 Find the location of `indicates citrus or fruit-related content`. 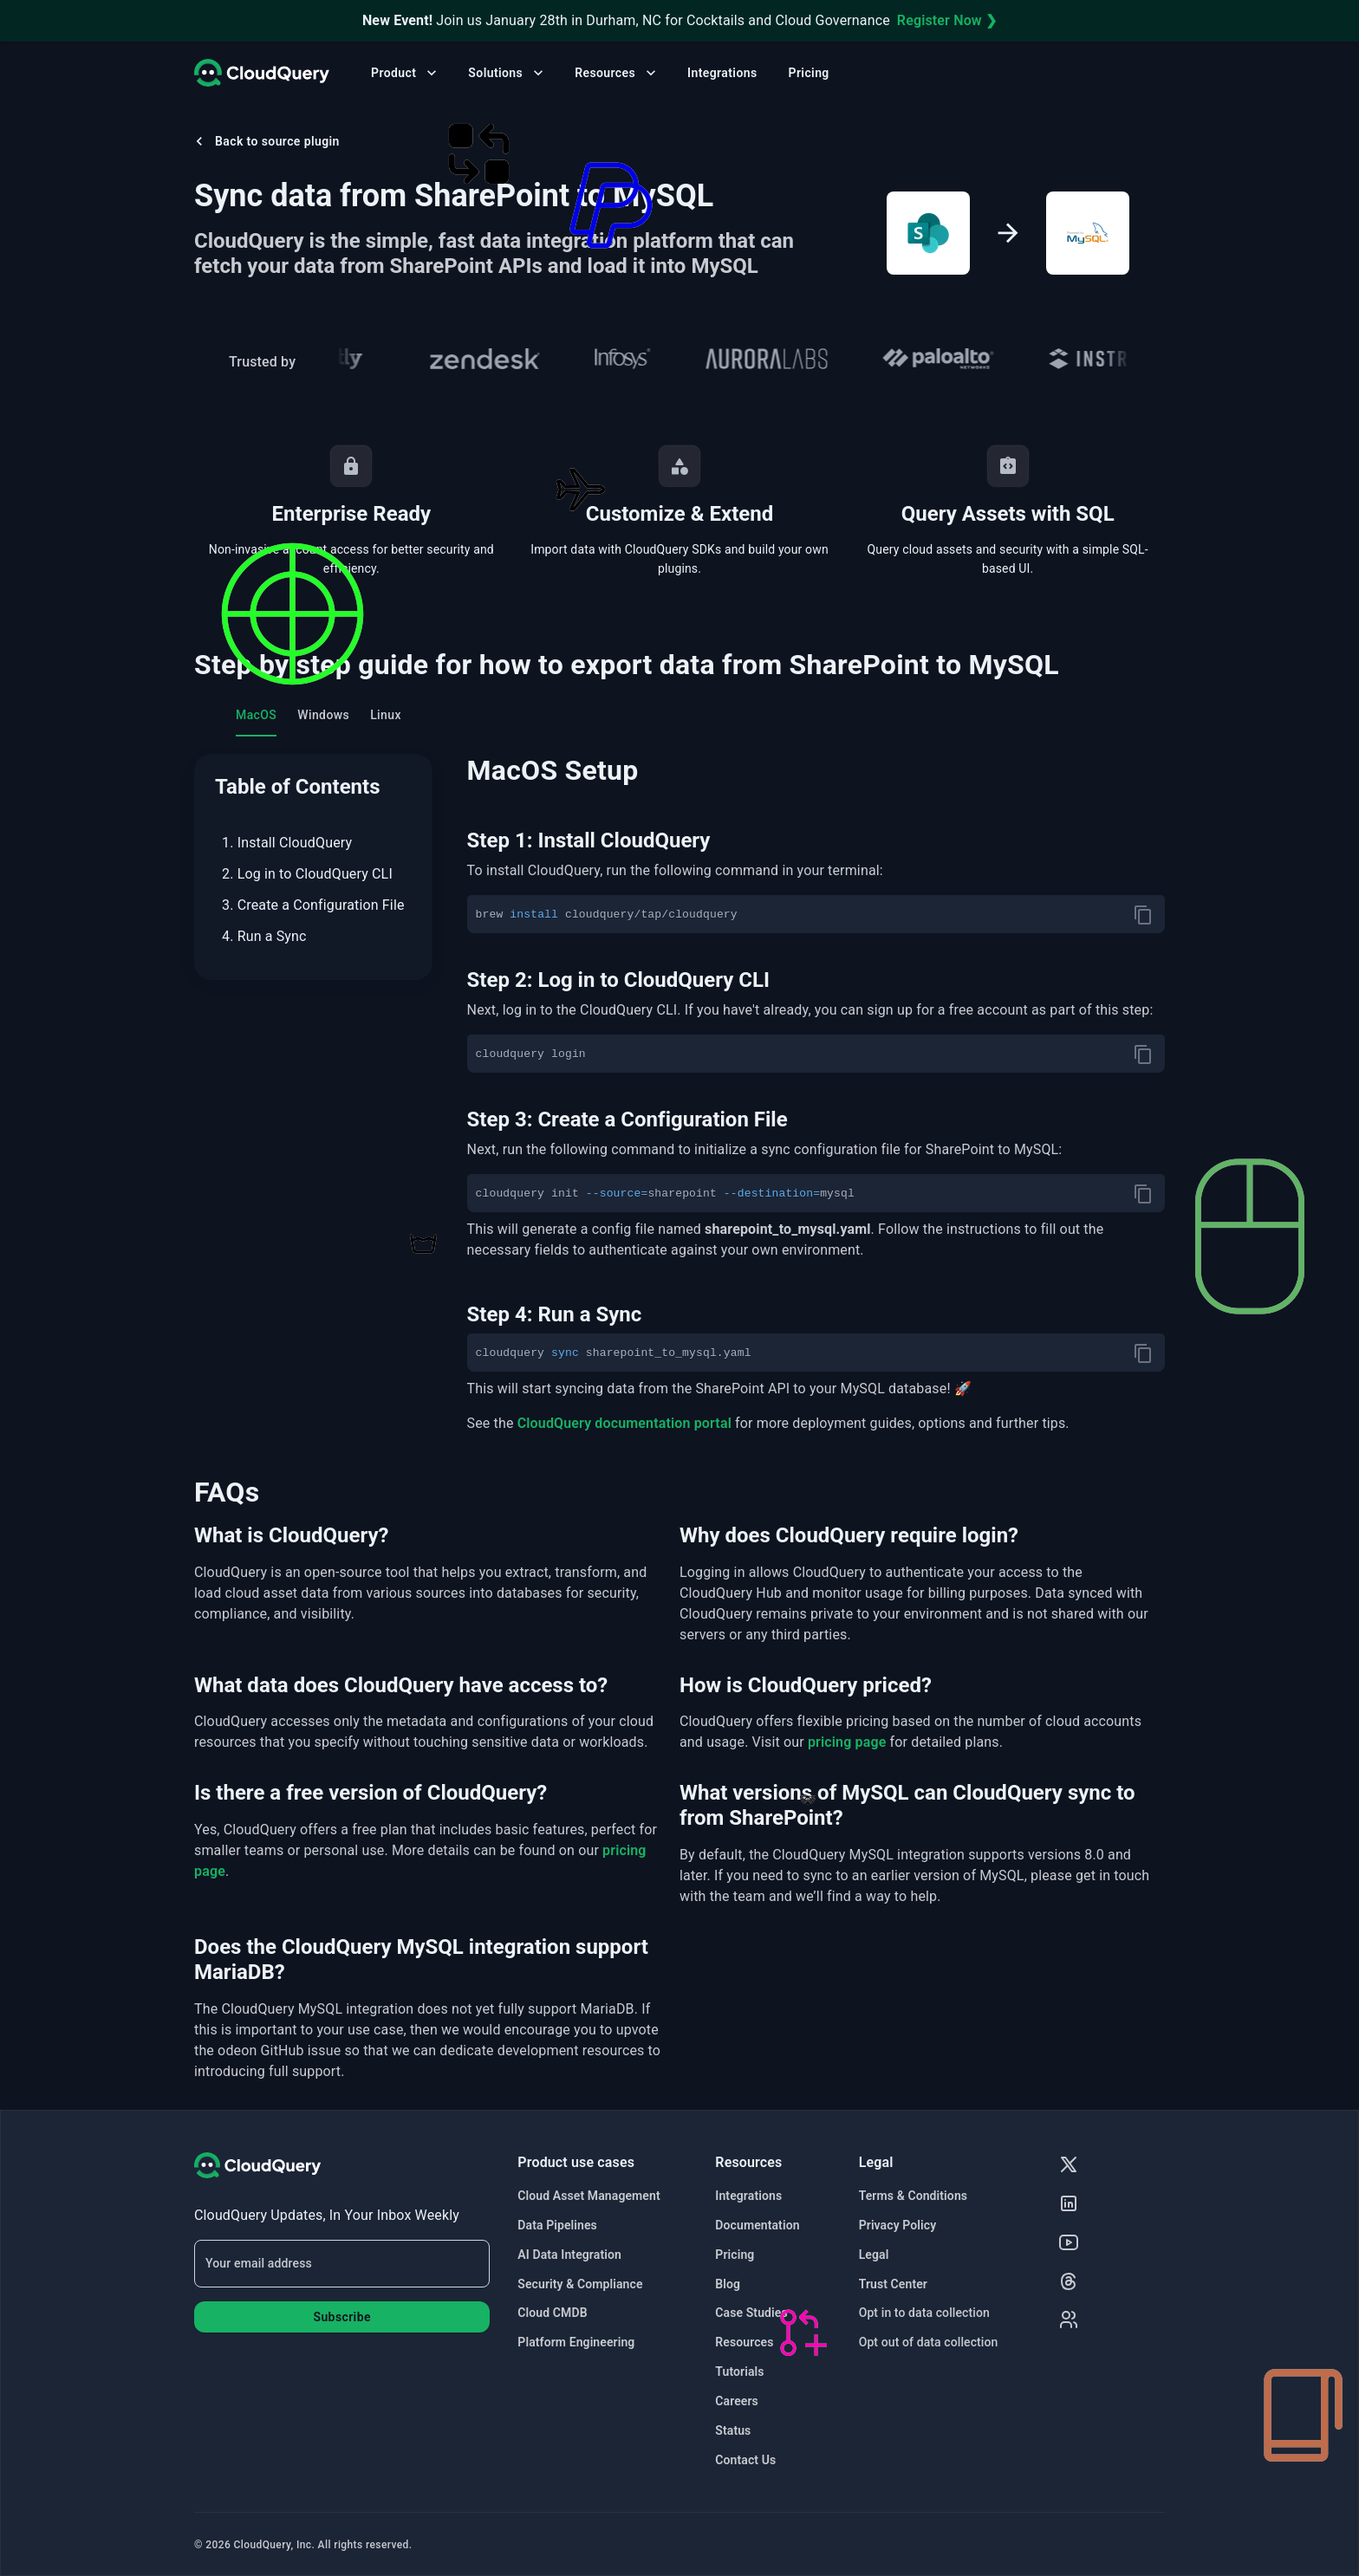

indicates citrus or fruit-related content is located at coordinates (808, 1799).